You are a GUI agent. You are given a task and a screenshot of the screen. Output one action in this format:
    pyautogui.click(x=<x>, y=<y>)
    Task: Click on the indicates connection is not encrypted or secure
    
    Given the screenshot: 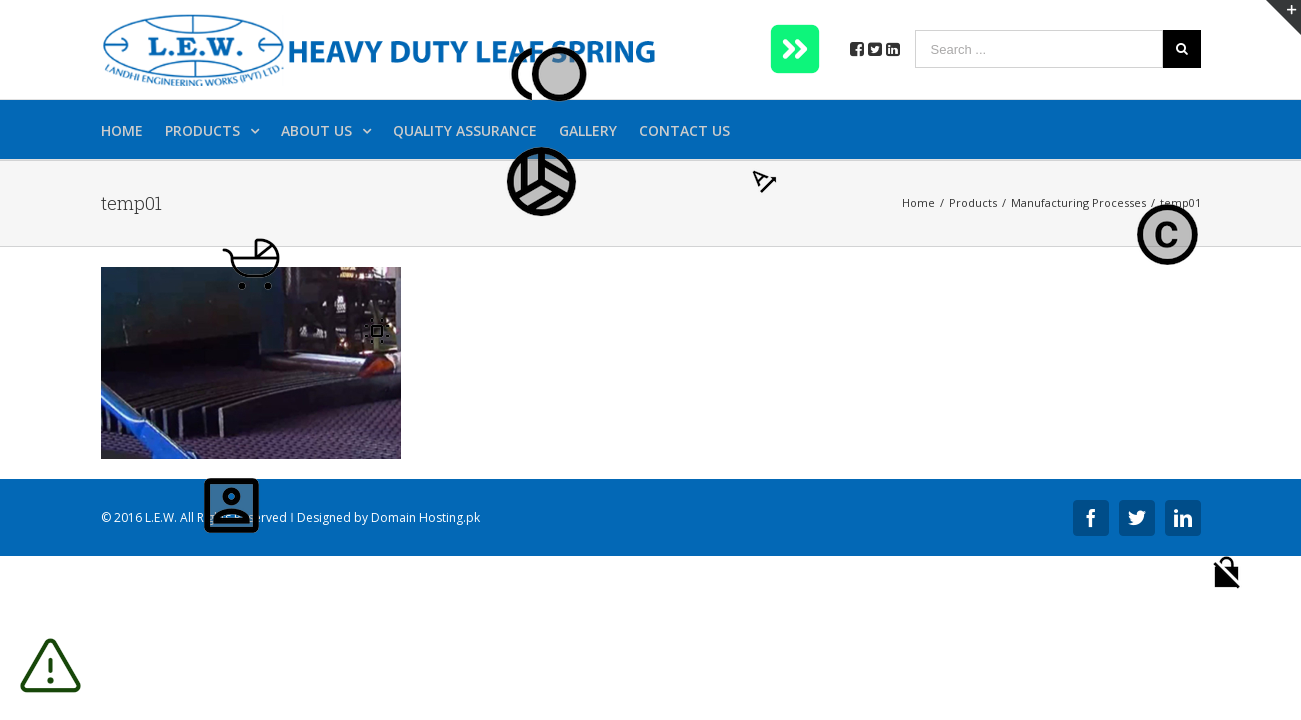 What is the action you would take?
    pyautogui.click(x=1226, y=572)
    